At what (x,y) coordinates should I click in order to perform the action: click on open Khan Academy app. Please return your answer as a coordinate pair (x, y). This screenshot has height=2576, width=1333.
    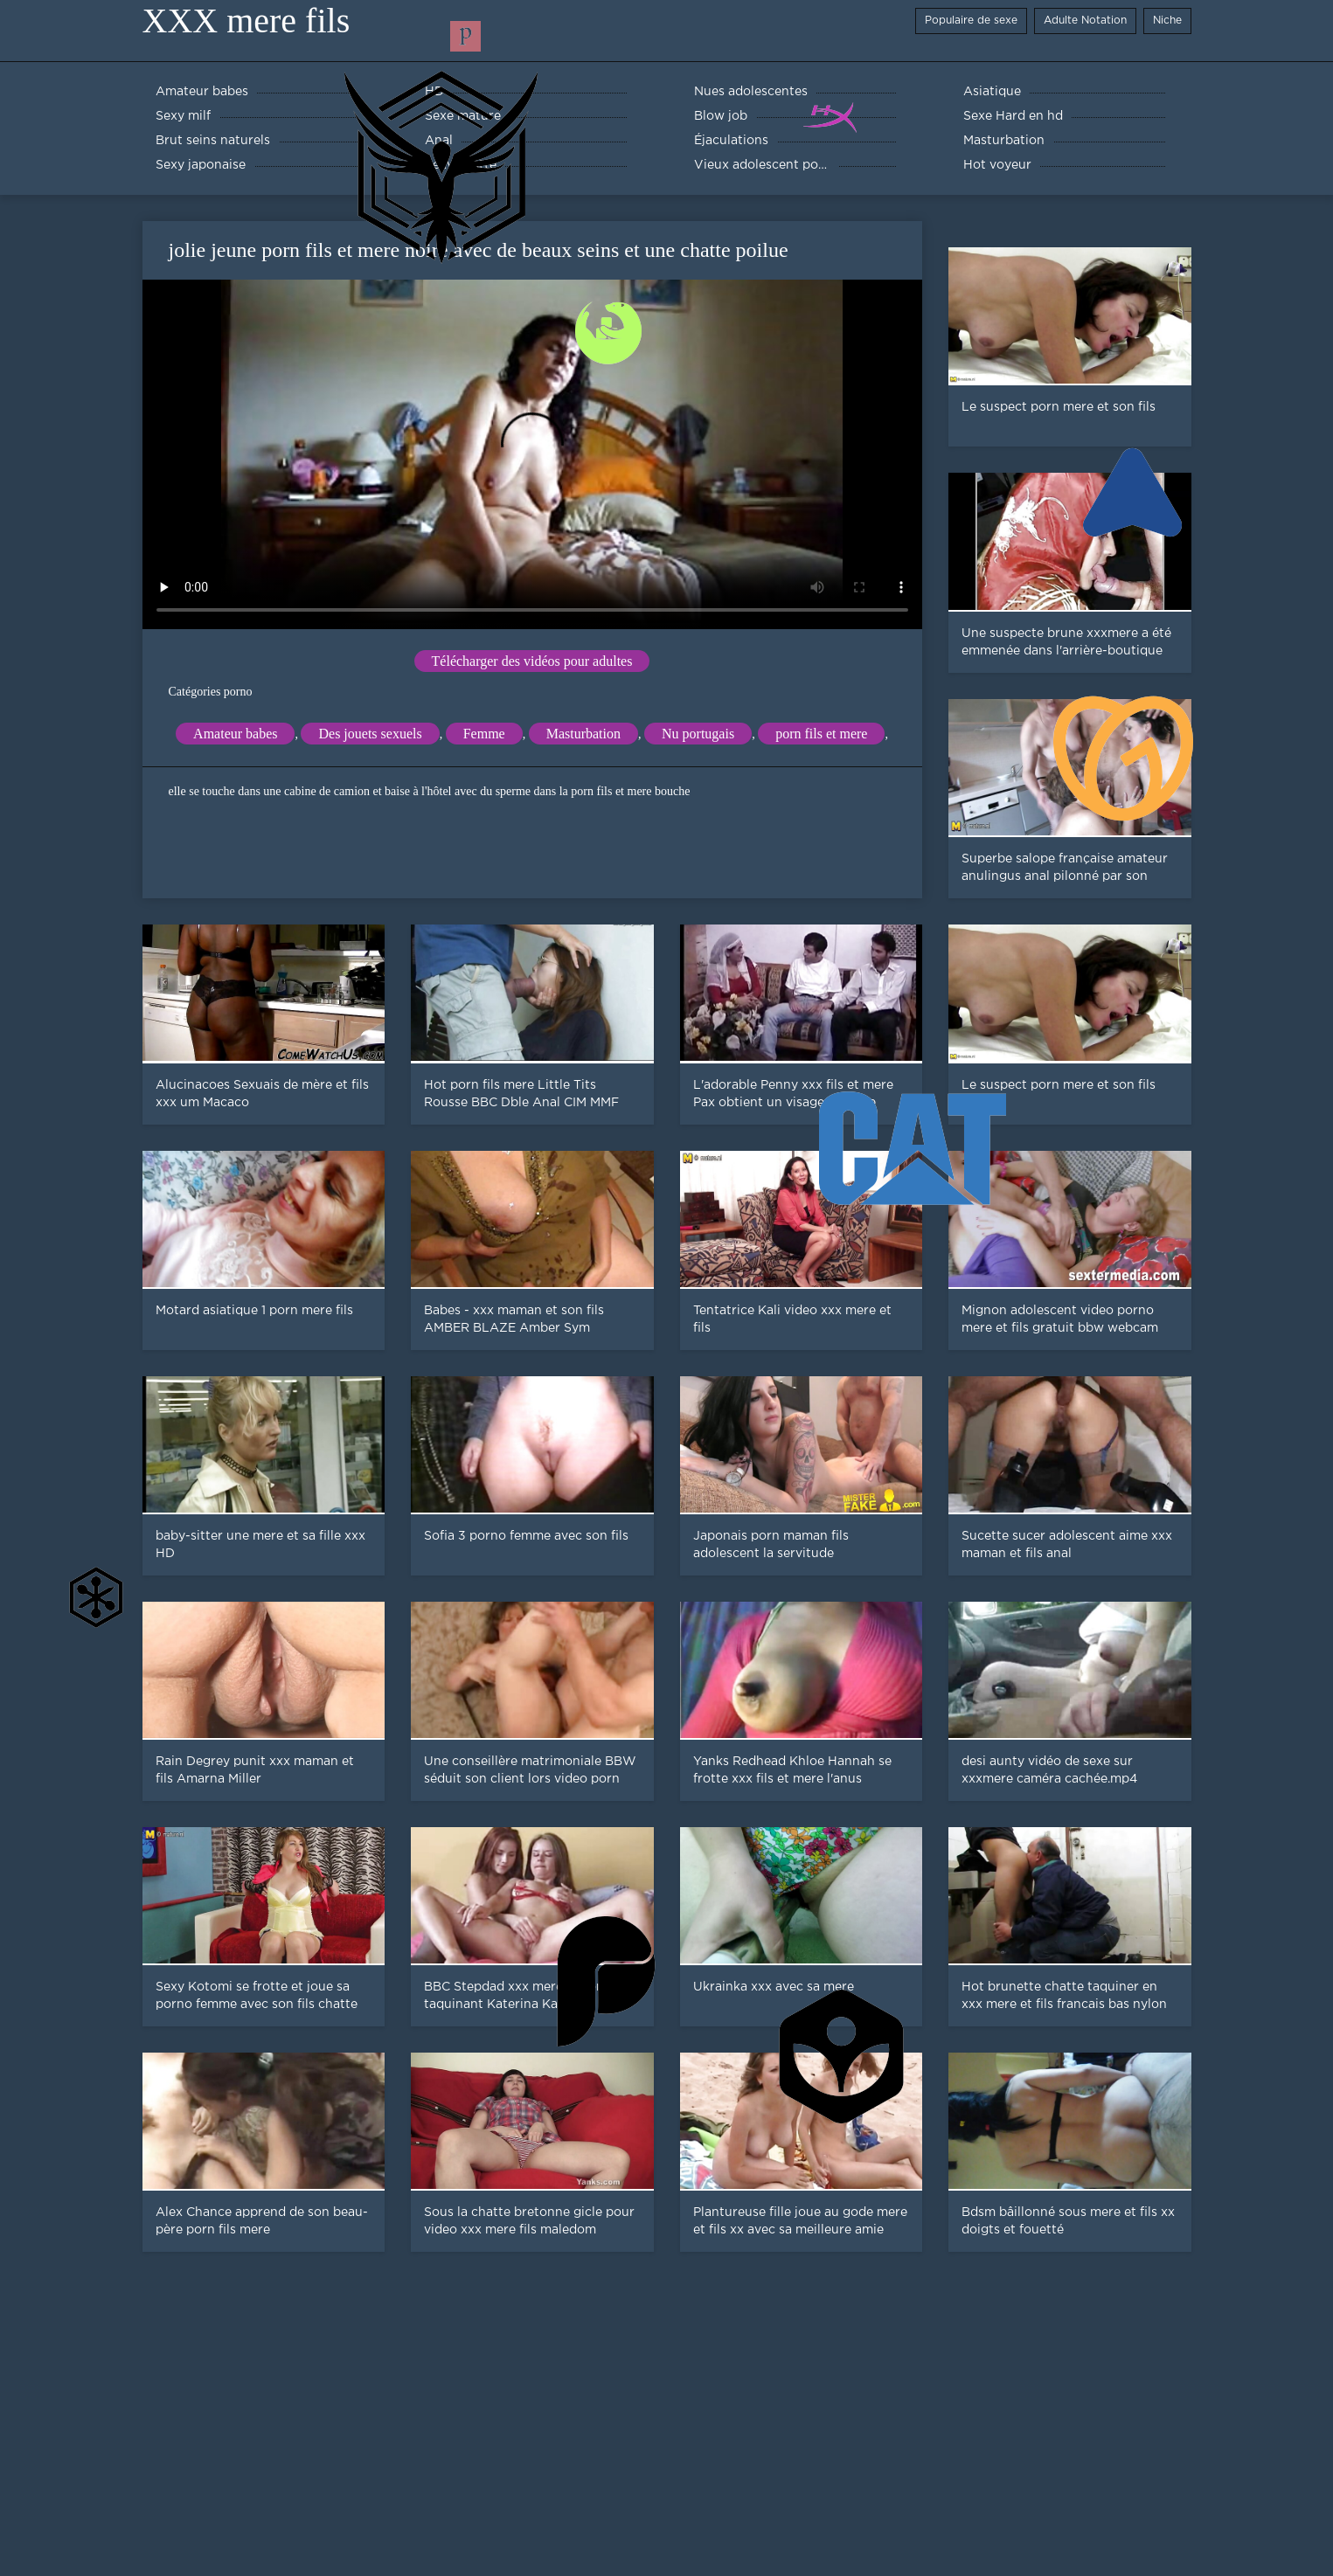
    Looking at the image, I should click on (841, 2056).